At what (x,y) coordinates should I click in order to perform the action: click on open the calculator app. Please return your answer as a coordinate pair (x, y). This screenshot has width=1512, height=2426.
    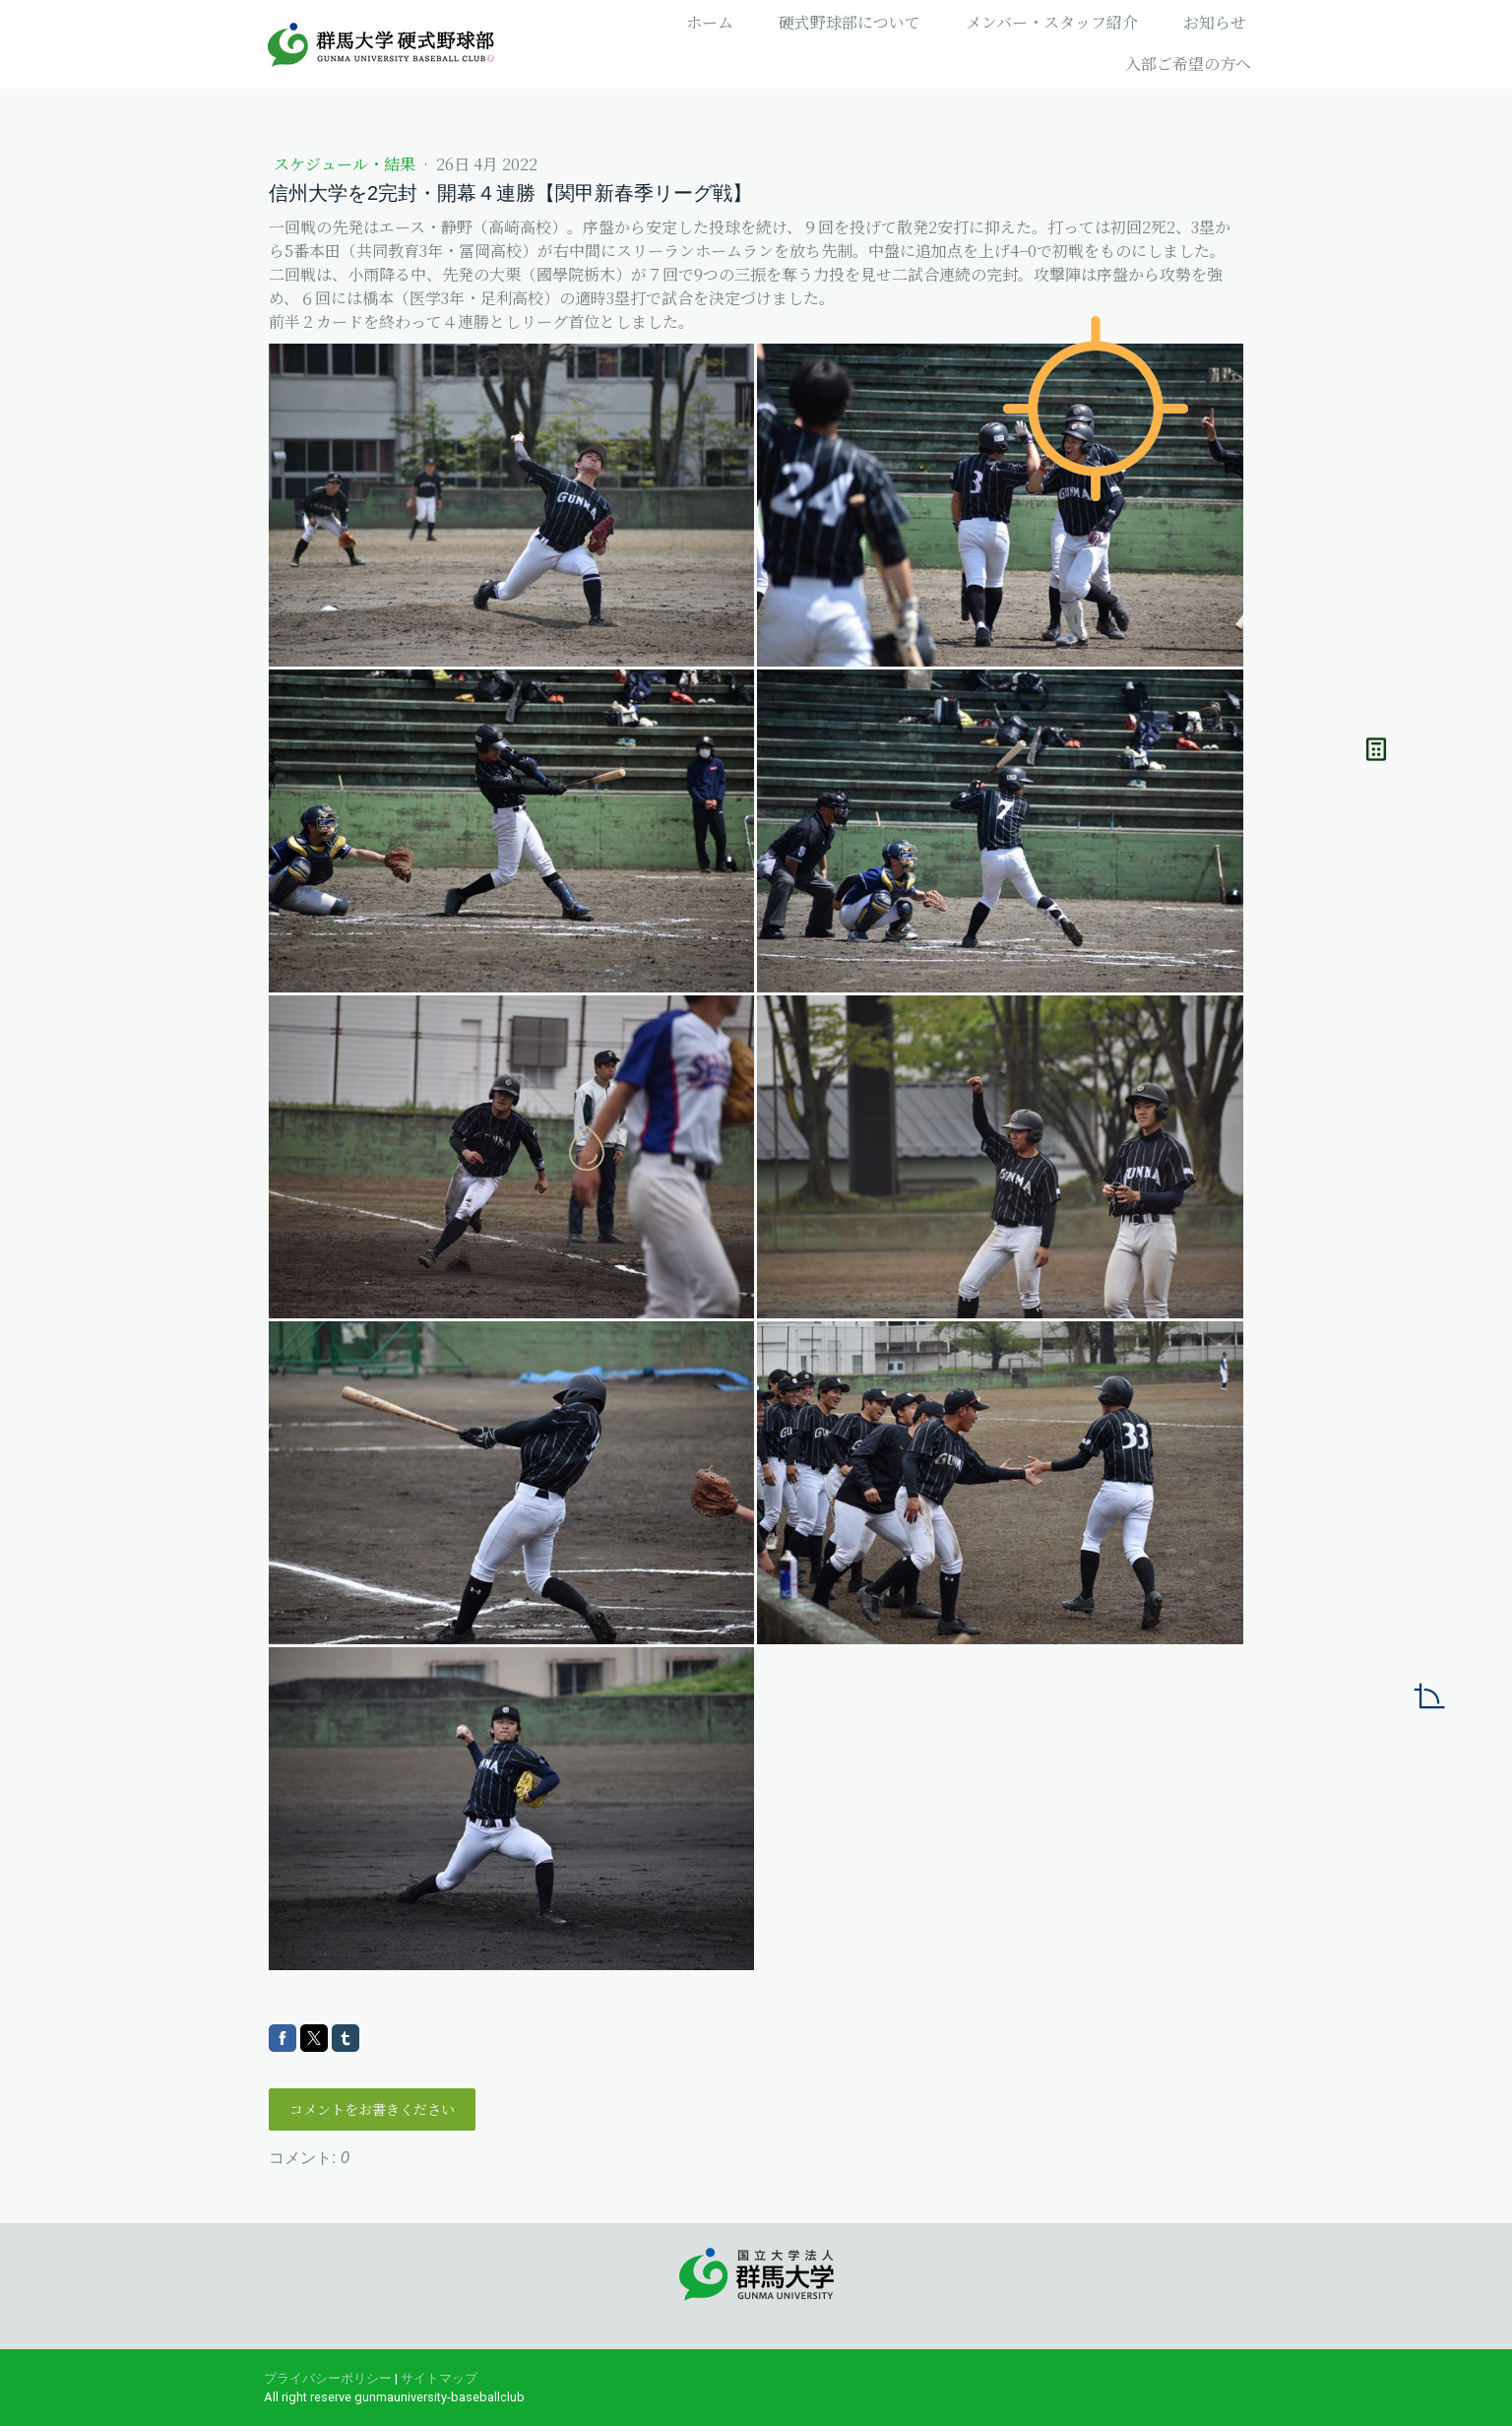
    Looking at the image, I should click on (1376, 749).